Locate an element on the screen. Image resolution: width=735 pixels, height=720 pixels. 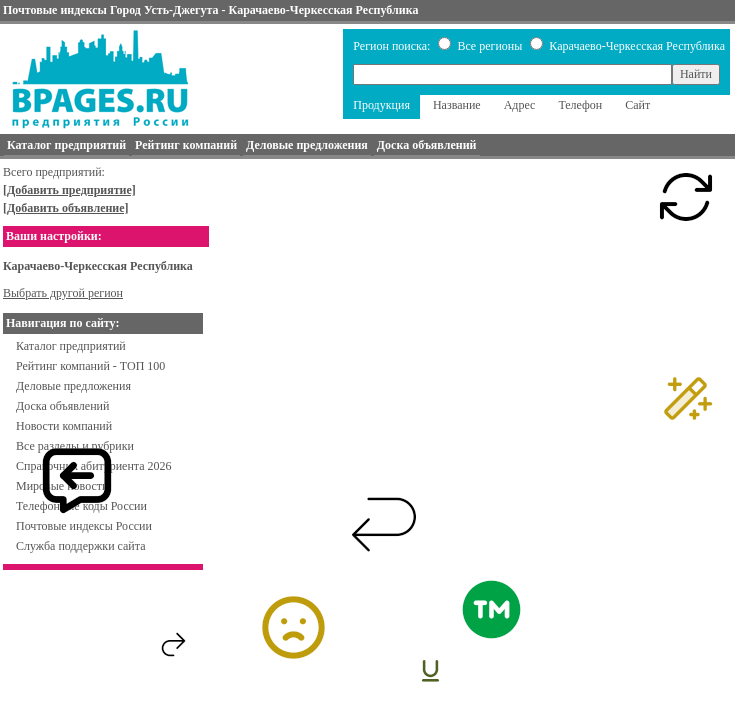
redo last action is located at coordinates (173, 644).